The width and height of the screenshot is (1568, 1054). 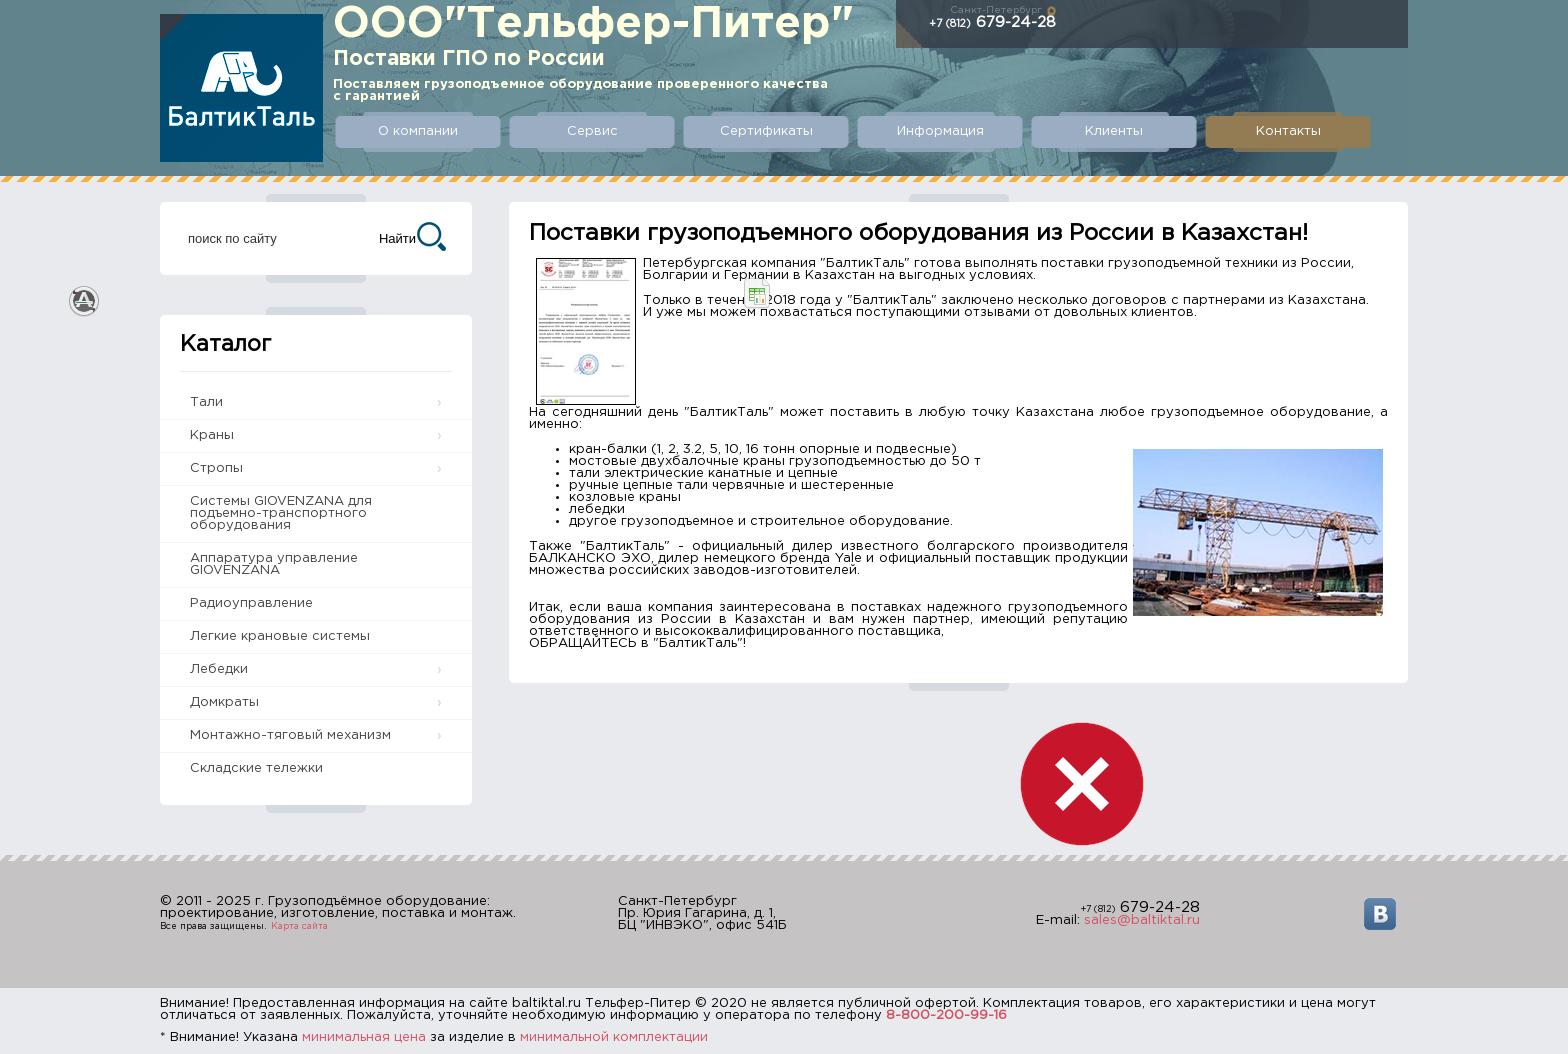 What do you see at coordinates (1082, 784) in the screenshot?
I see `cancel or close a dialog` at bounding box center [1082, 784].